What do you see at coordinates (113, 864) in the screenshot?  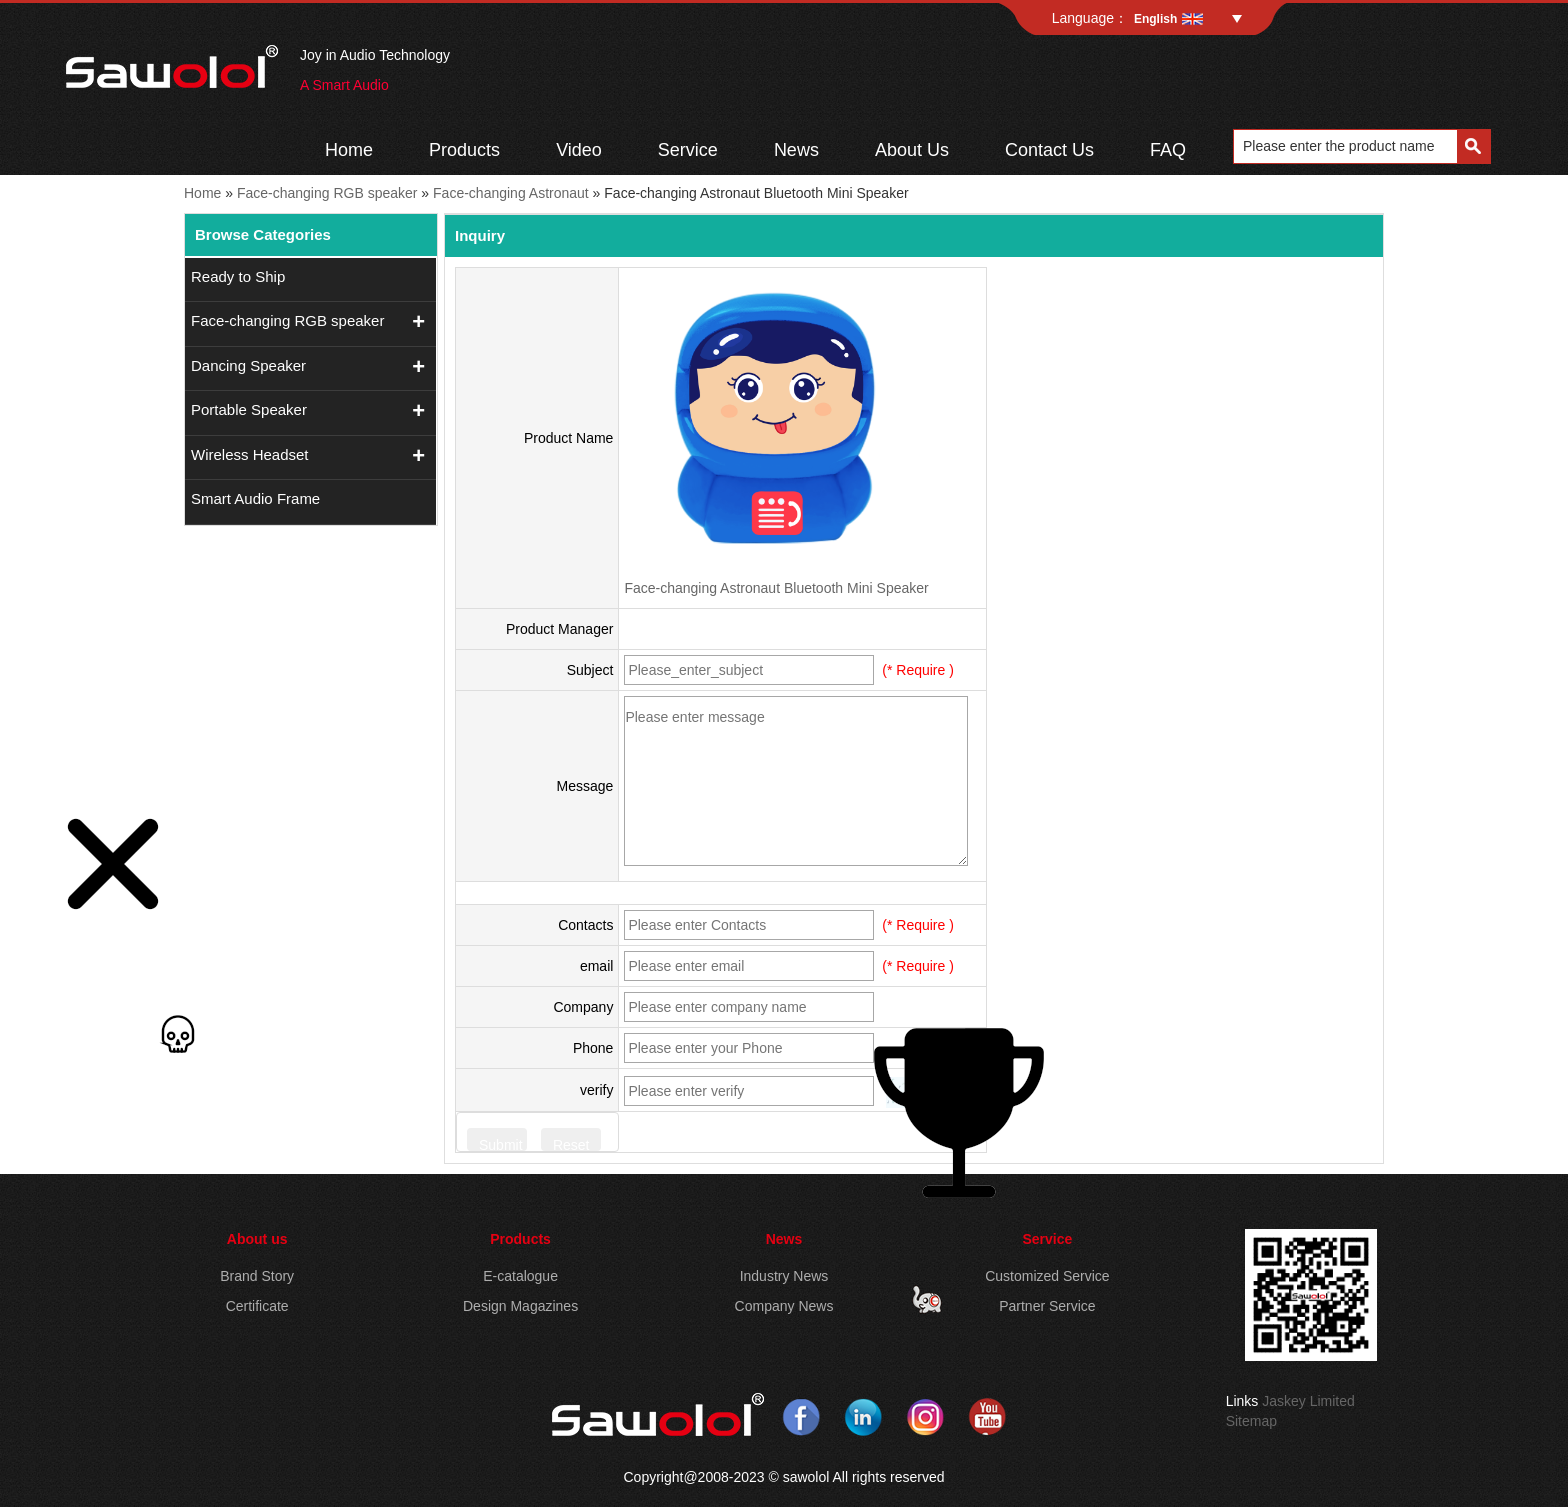 I see `close the current window or dialog` at bounding box center [113, 864].